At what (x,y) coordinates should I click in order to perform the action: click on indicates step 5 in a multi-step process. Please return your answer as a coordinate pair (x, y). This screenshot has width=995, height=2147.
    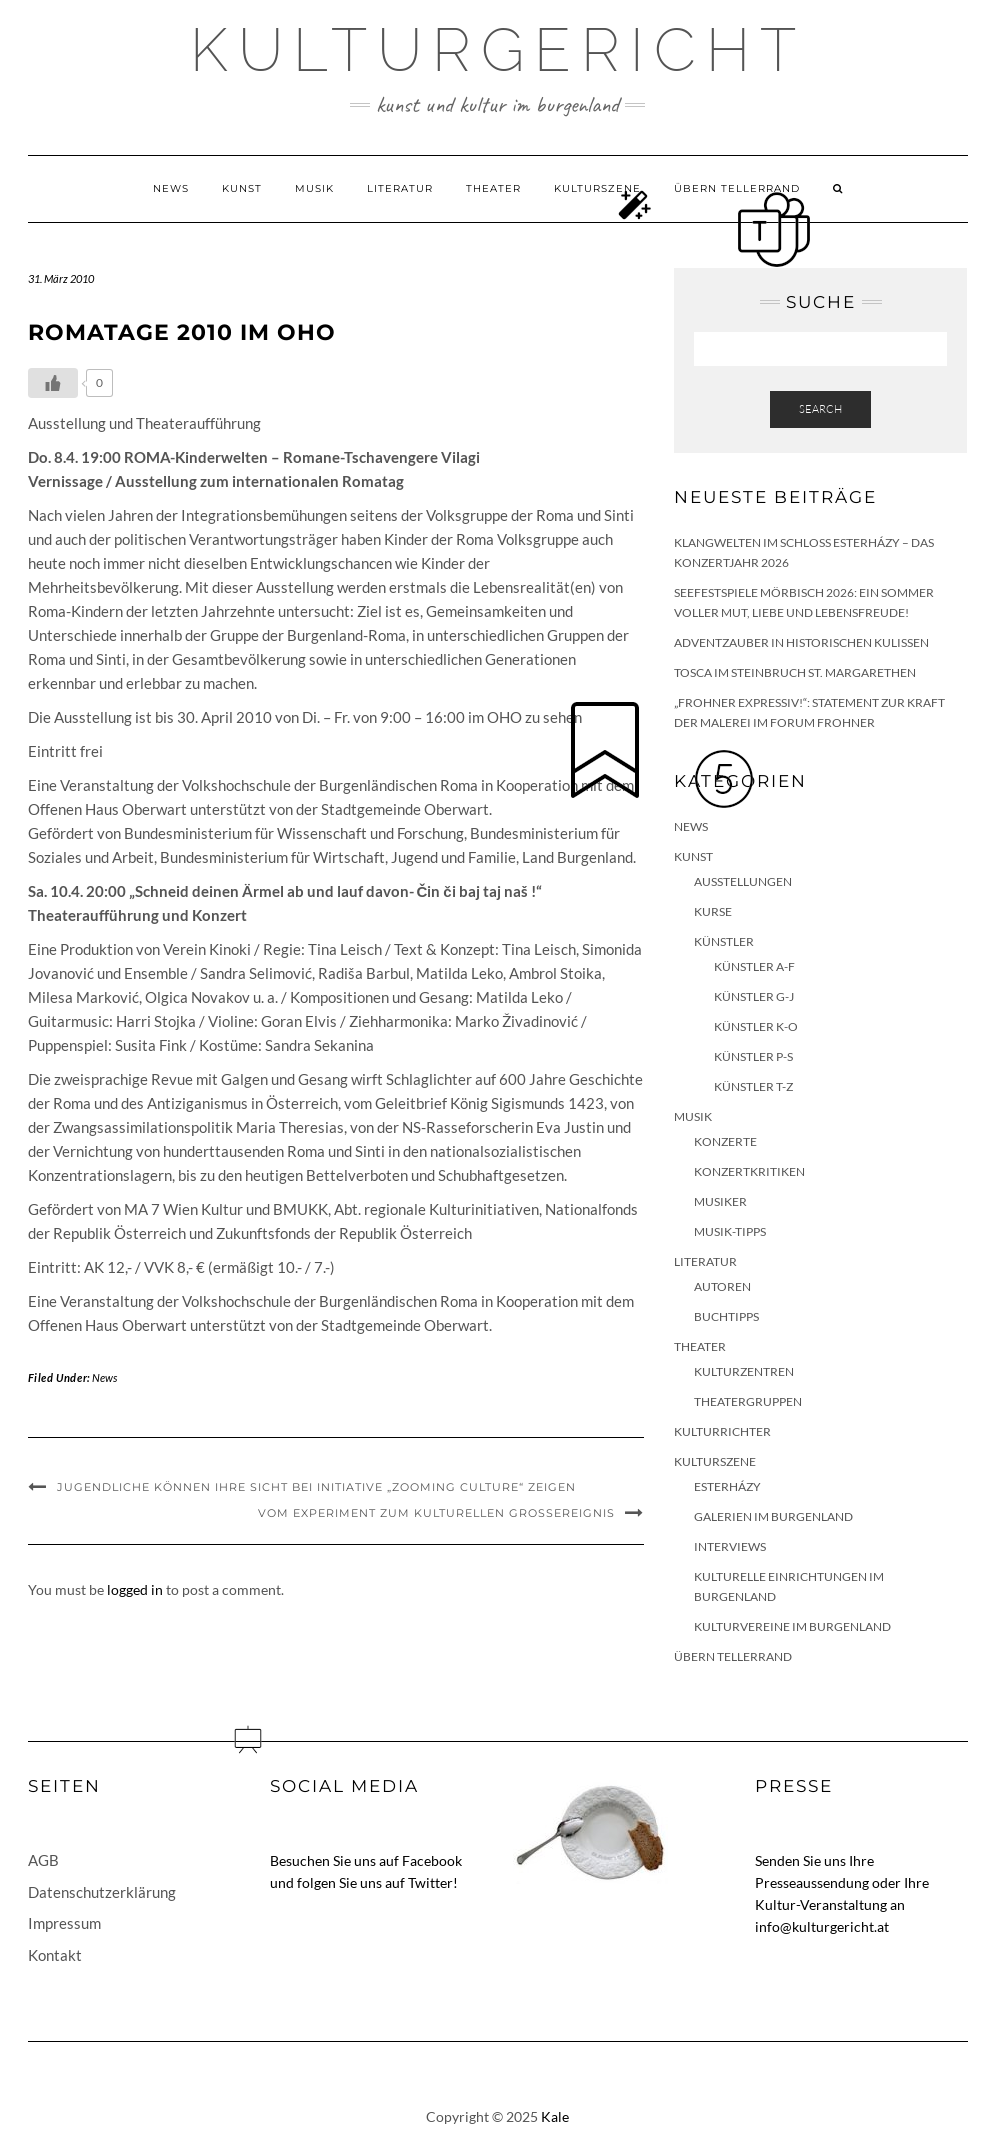
    Looking at the image, I should click on (724, 779).